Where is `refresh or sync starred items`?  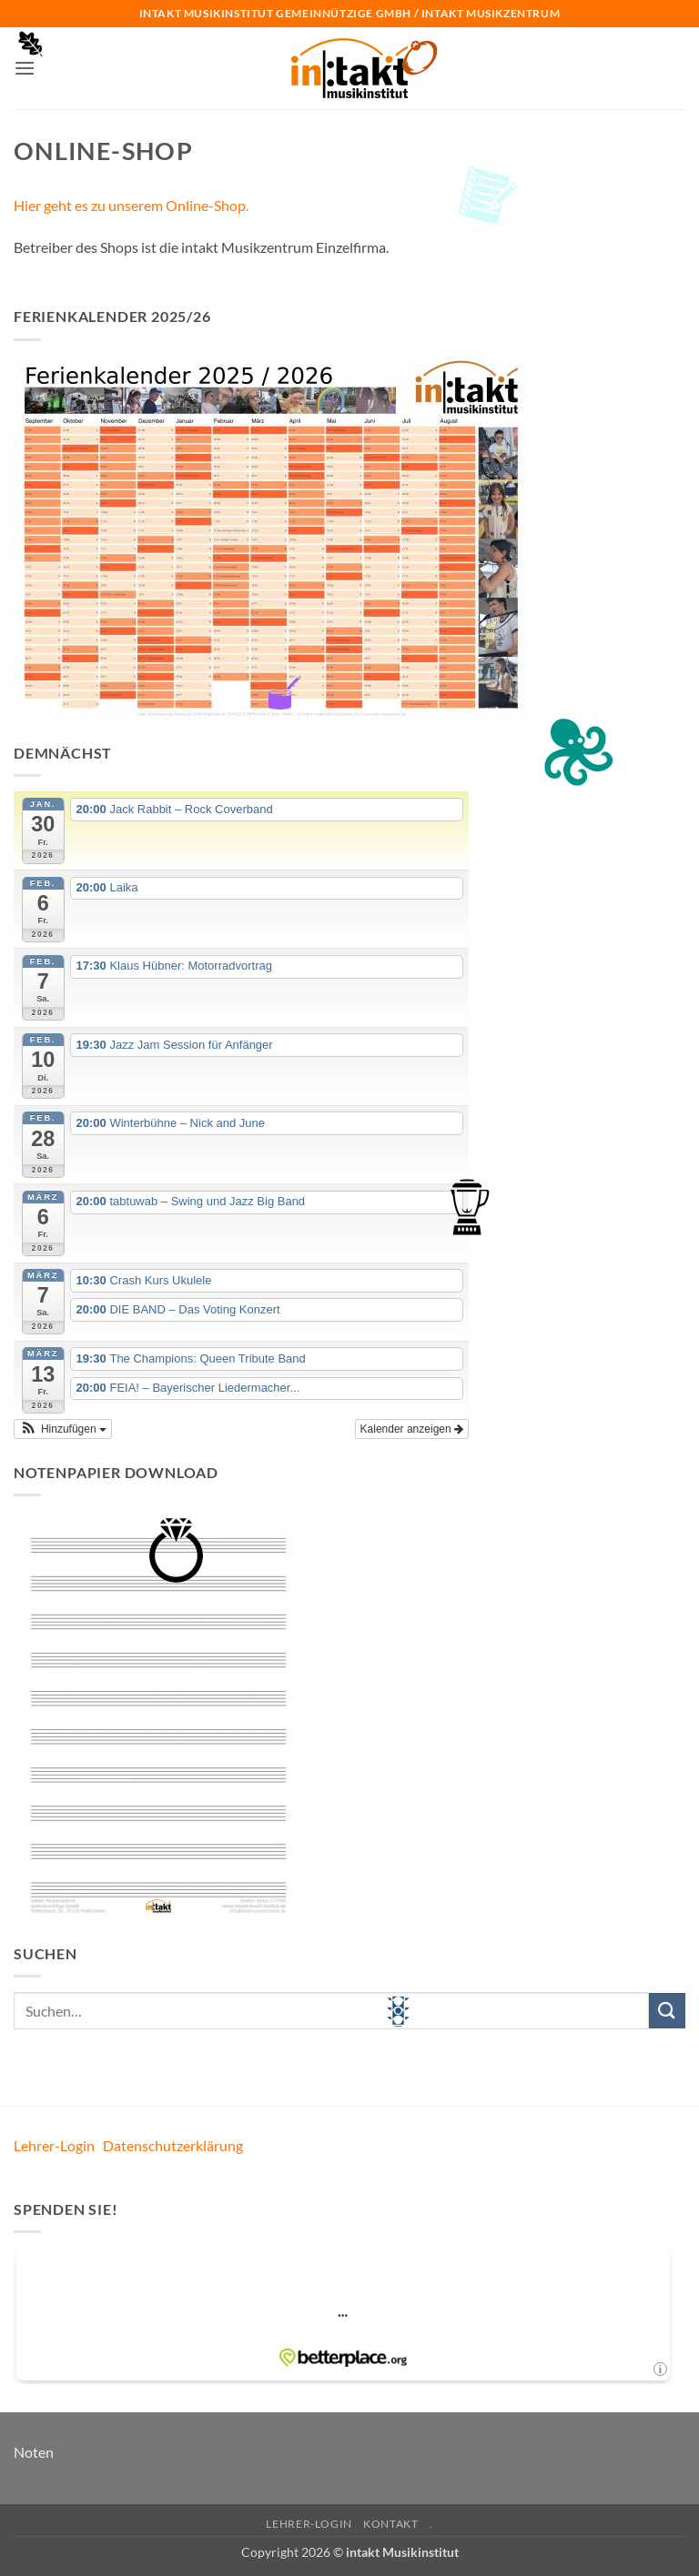
refresh or sync starred items is located at coordinates (420, 57).